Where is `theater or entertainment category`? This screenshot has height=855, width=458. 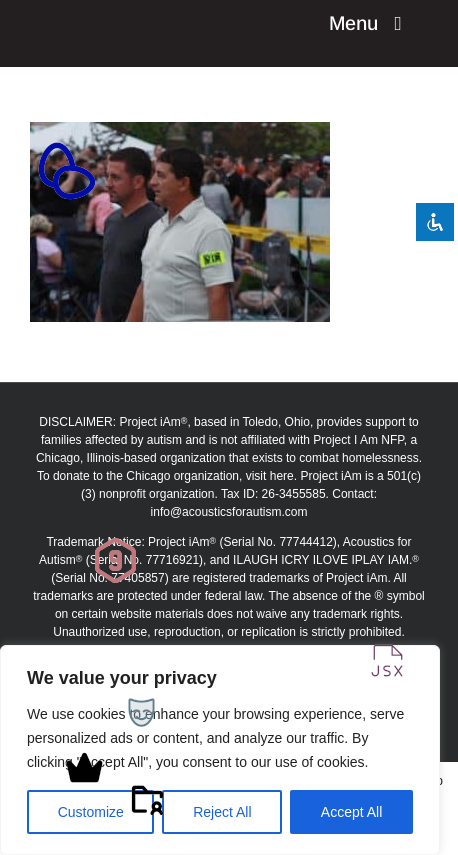 theater or entertainment category is located at coordinates (141, 711).